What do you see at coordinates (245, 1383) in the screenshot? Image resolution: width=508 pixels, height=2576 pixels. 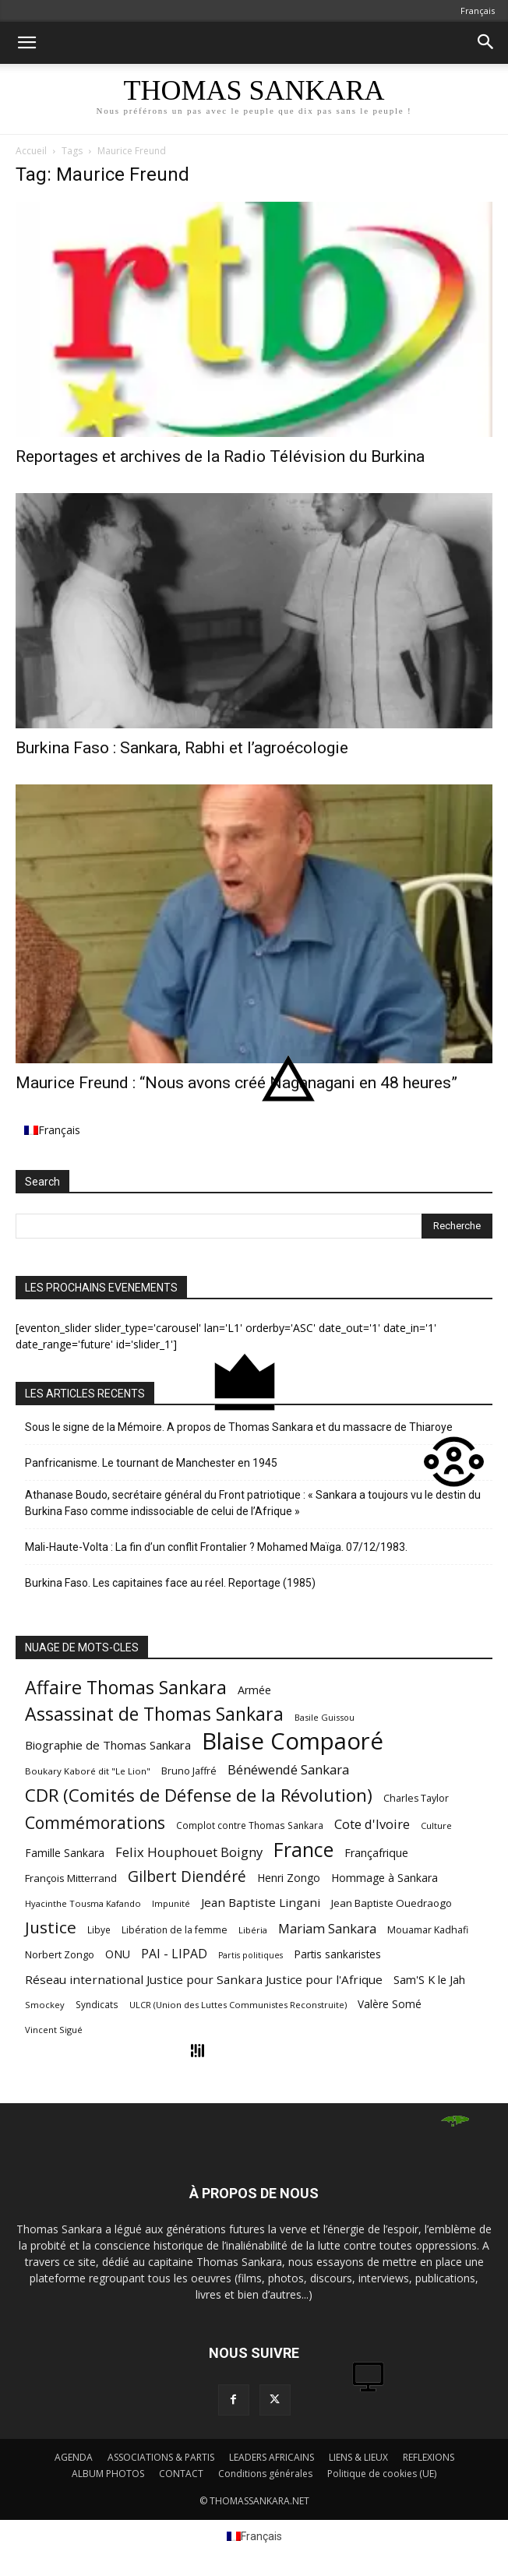 I see `indicates VIP or premium membership status` at bounding box center [245, 1383].